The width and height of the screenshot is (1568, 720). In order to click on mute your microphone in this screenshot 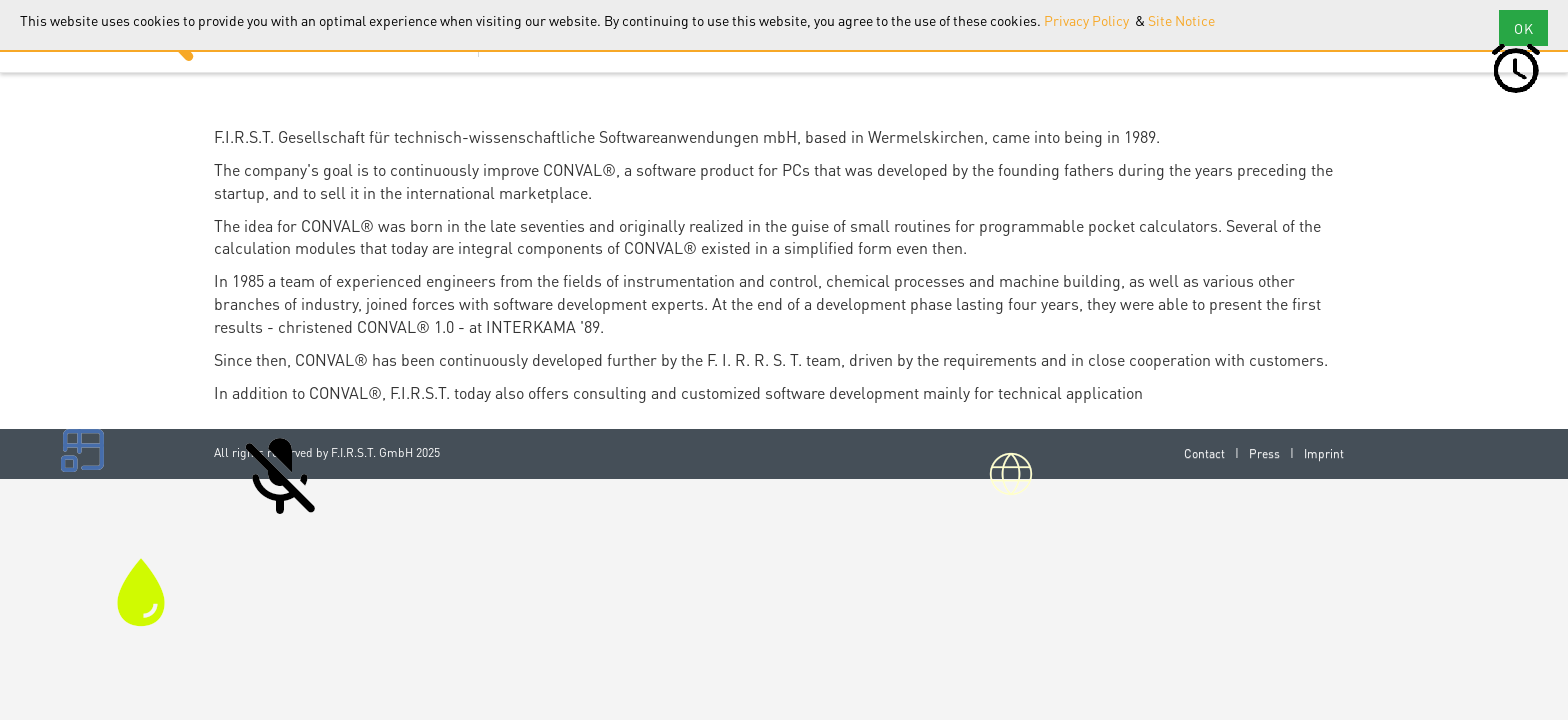, I will do `click(280, 478)`.